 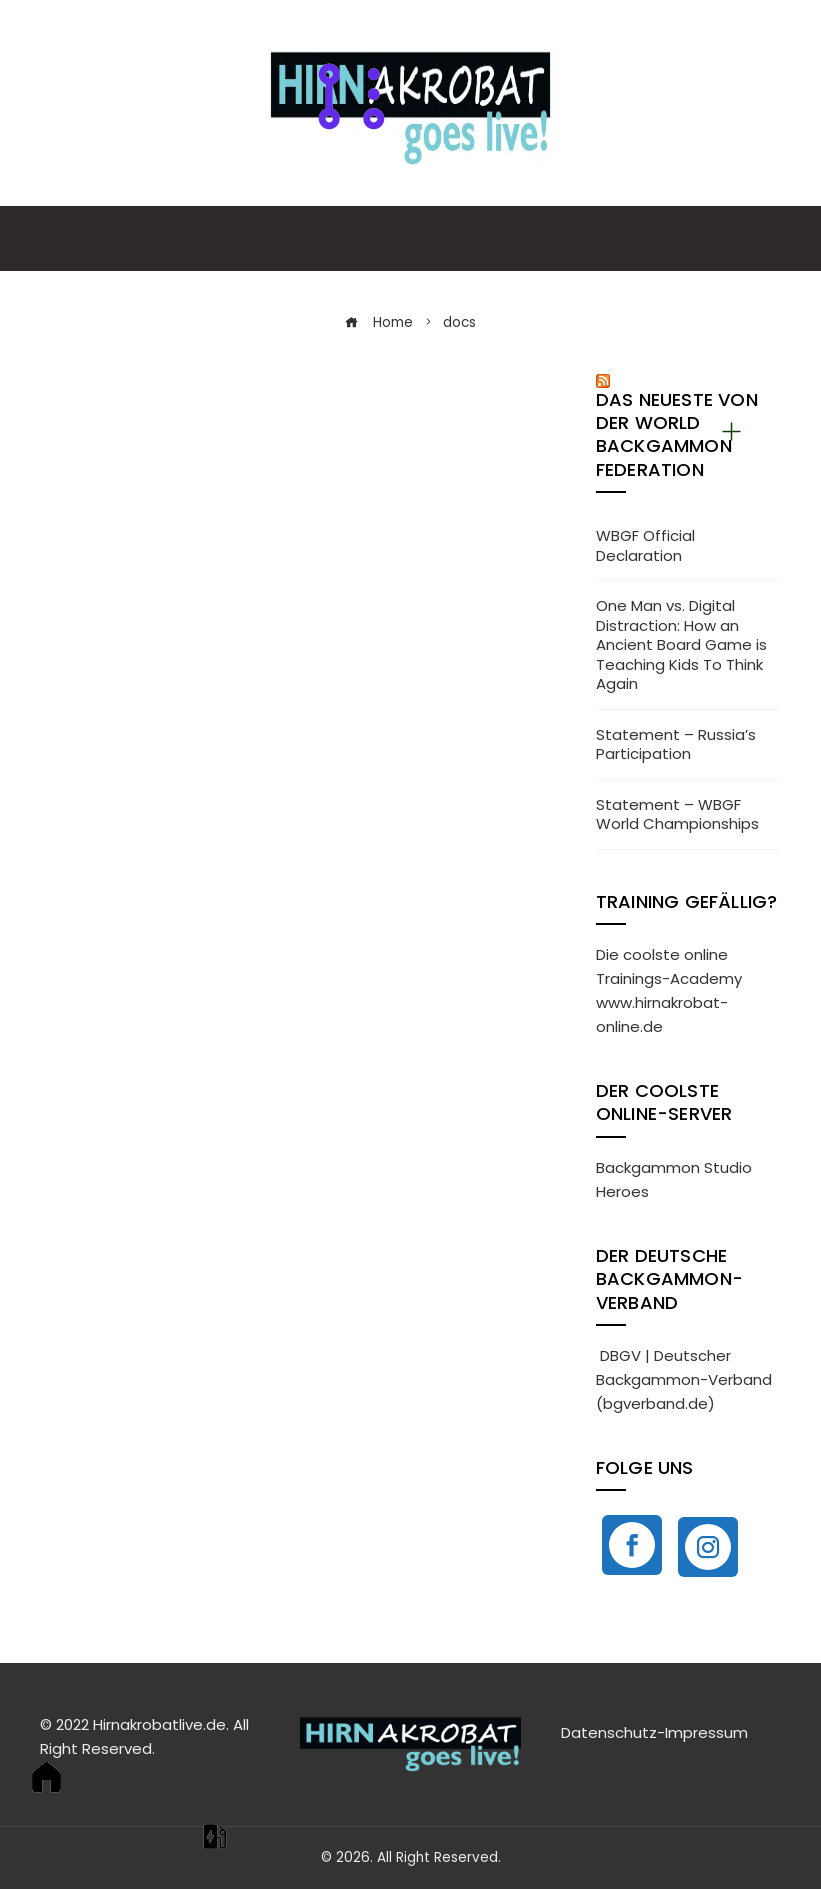 What do you see at coordinates (731, 431) in the screenshot?
I see `add a new item` at bounding box center [731, 431].